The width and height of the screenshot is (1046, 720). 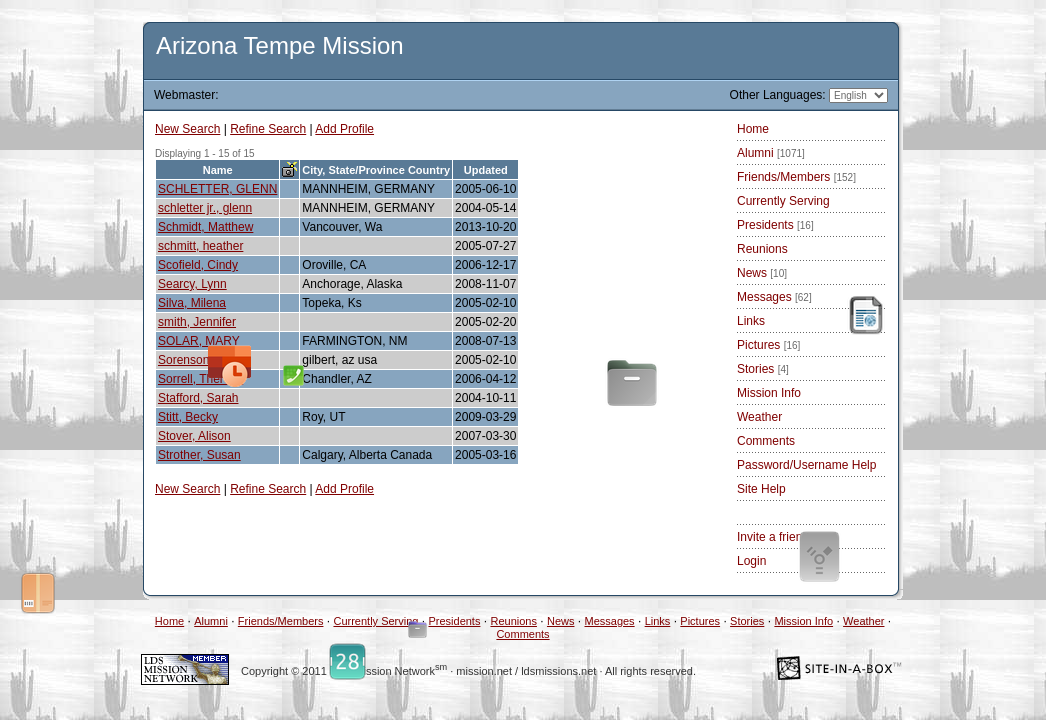 What do you see at coordinates (819, 556) in the screenshot?
I see `access firewire-connected external hard drive` at bounding box center [819, 556].